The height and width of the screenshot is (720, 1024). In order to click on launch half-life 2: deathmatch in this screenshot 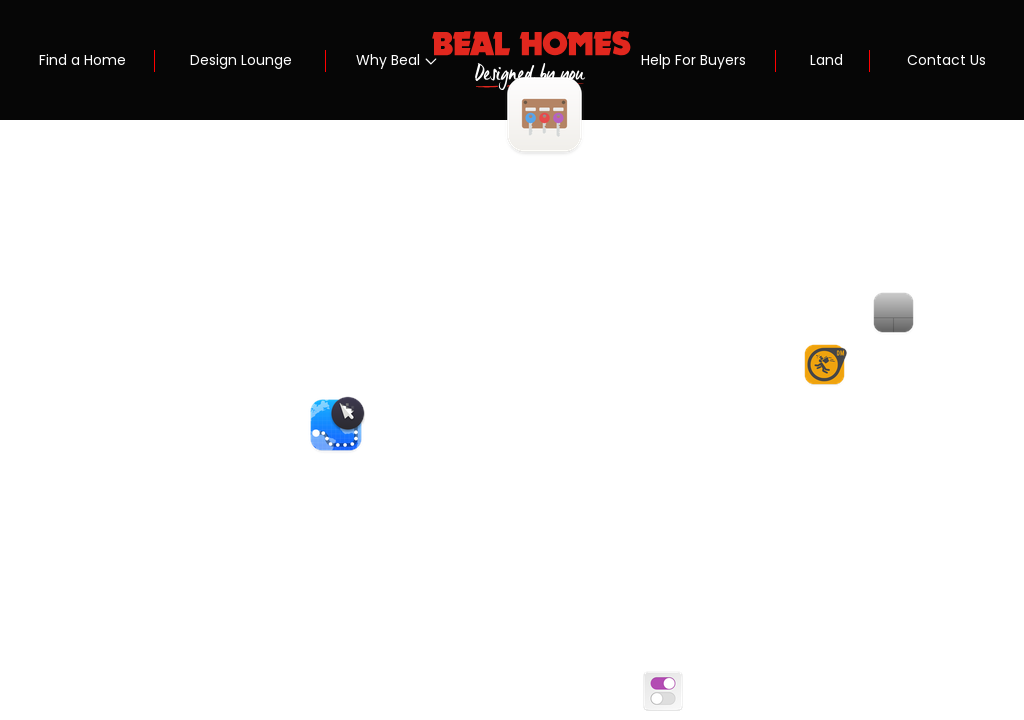, I will do `click(824, 364)`.